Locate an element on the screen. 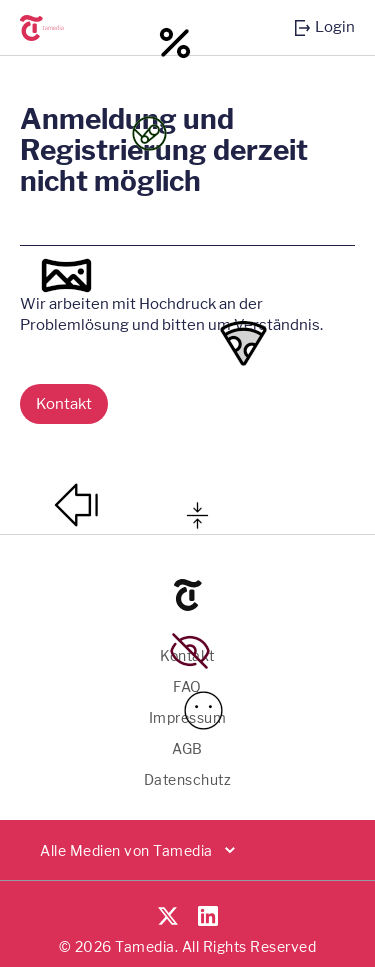 The width and height of the screenshot is (375, 967). view panorama or wide-angle photos is located at coordinates (66, 275).